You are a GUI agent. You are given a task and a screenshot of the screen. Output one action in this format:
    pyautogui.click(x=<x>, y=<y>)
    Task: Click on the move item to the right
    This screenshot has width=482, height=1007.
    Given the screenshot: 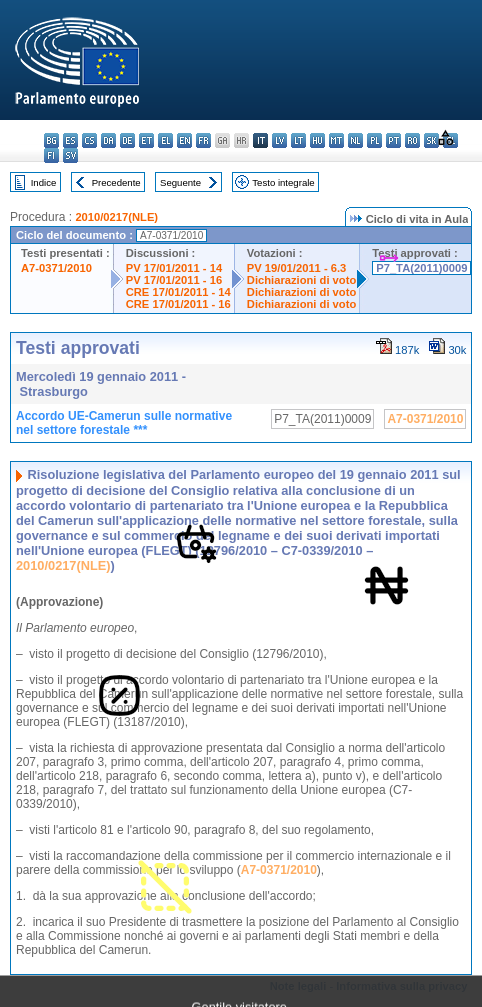 What is the action you would take?
    pyautogui.click(x=389, y=258)
    